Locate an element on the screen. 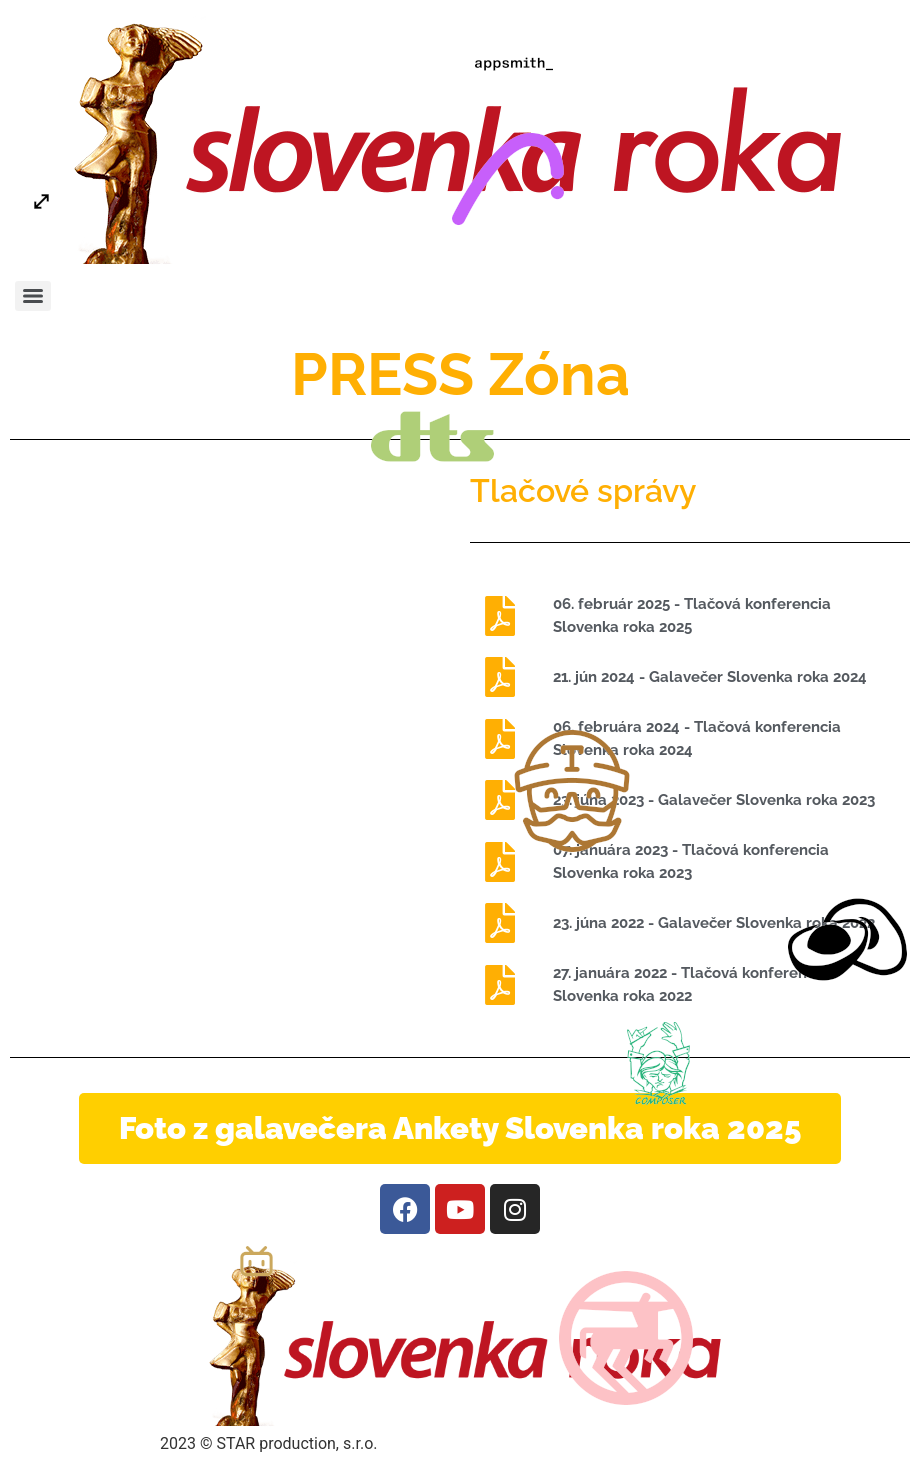 The image size is (920, 1472). visit the Composer website or documentation is located at coordinates (658, 1063).